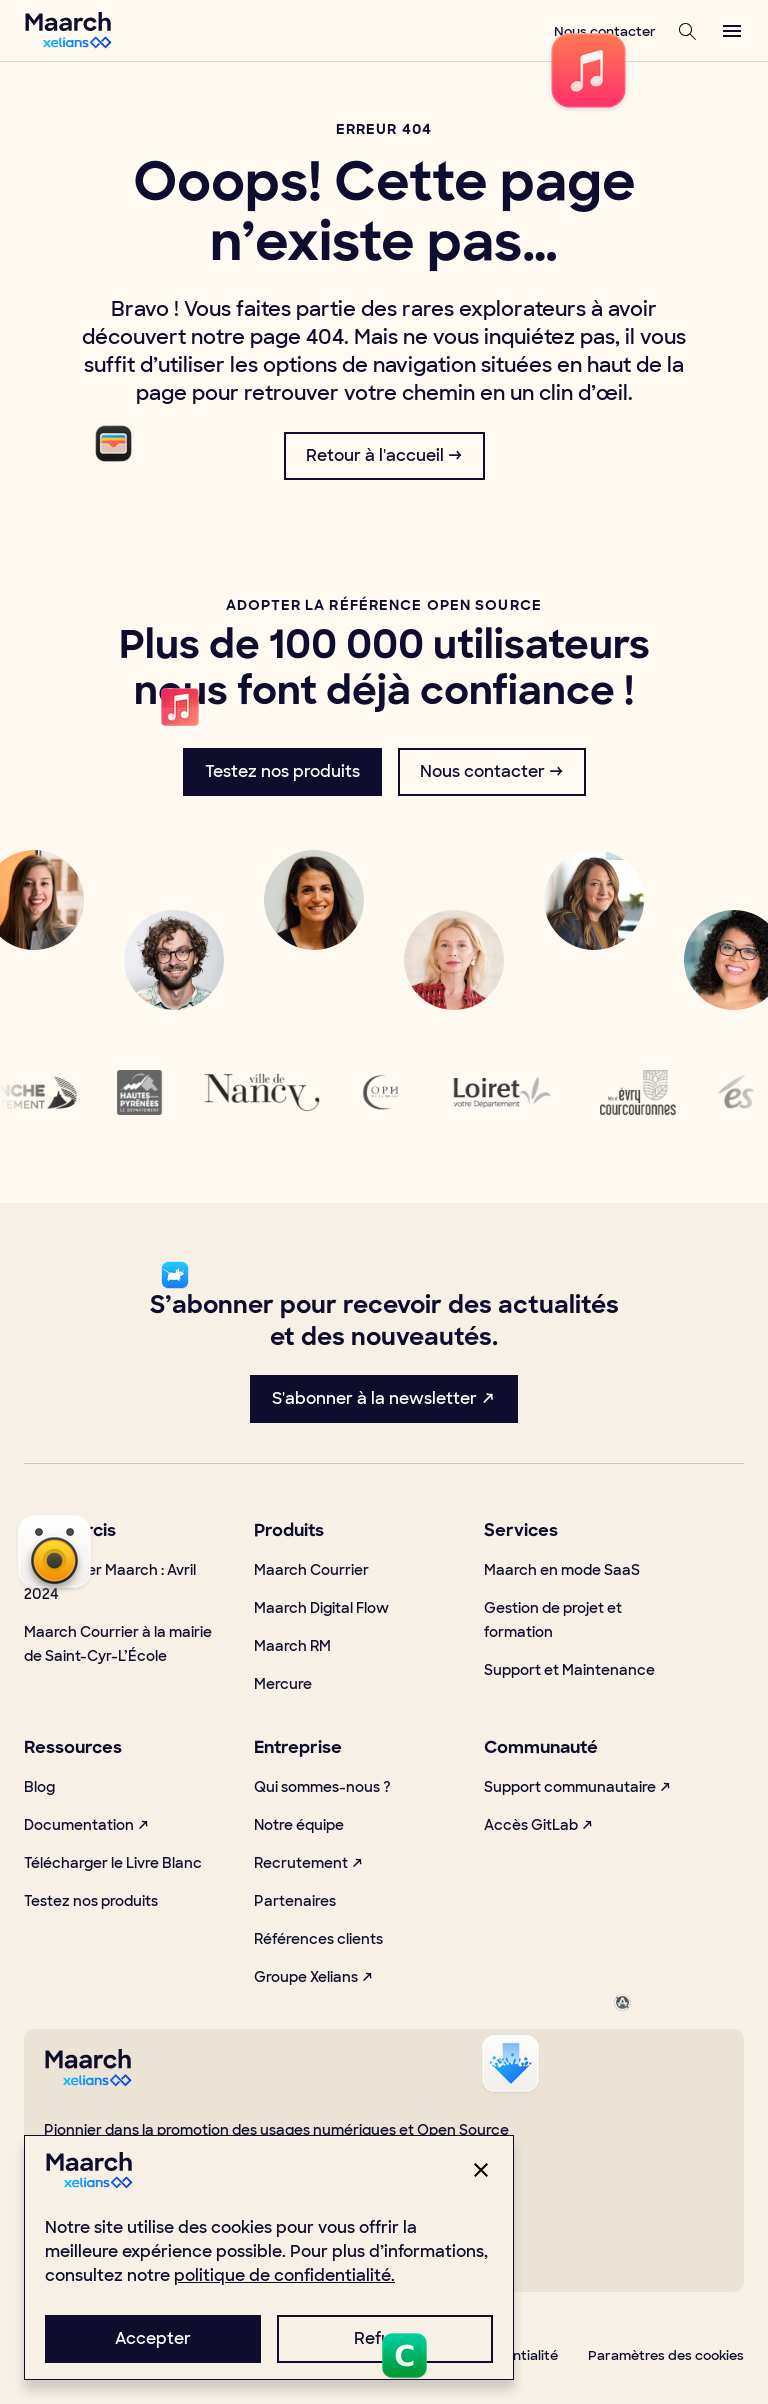  I want to click on open kwallet password manager, so click(113, 443).